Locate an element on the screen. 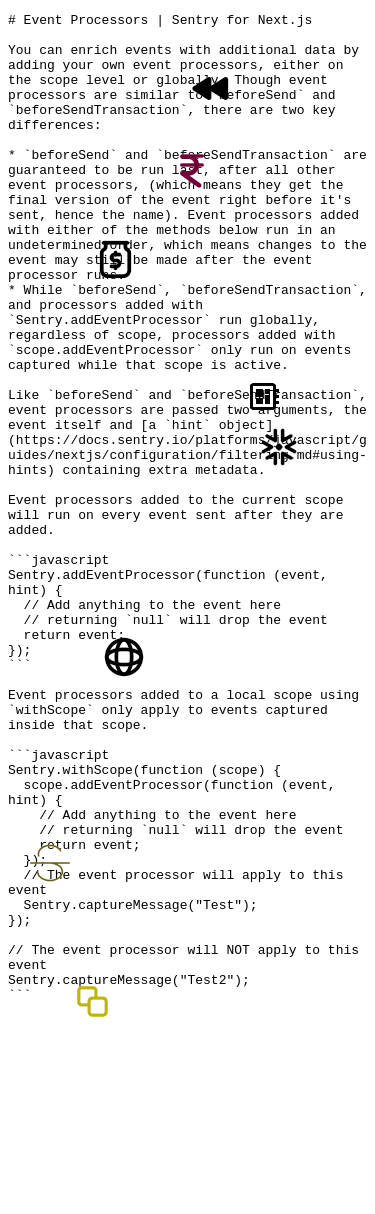  view price in indian rupees is located at coordinates (192, 171).